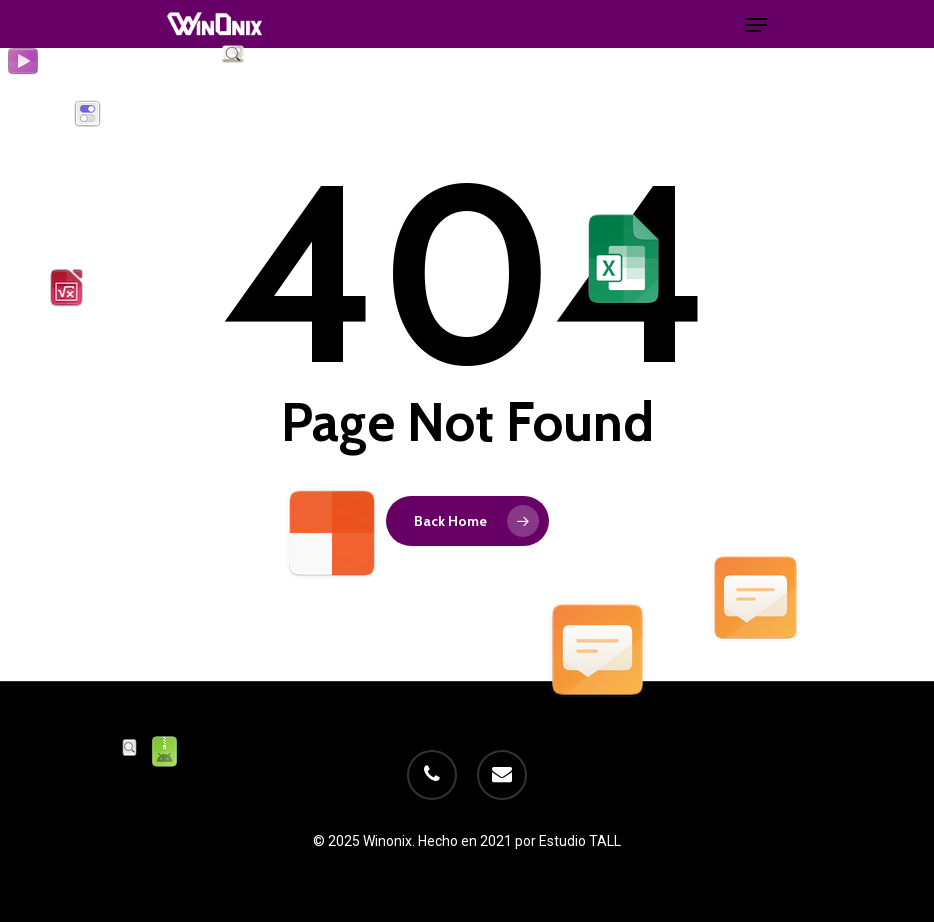  What do you see at coordinates (597, 649) in the screenshot?
I see `open the messaging app` at bounding box center [597, 649].